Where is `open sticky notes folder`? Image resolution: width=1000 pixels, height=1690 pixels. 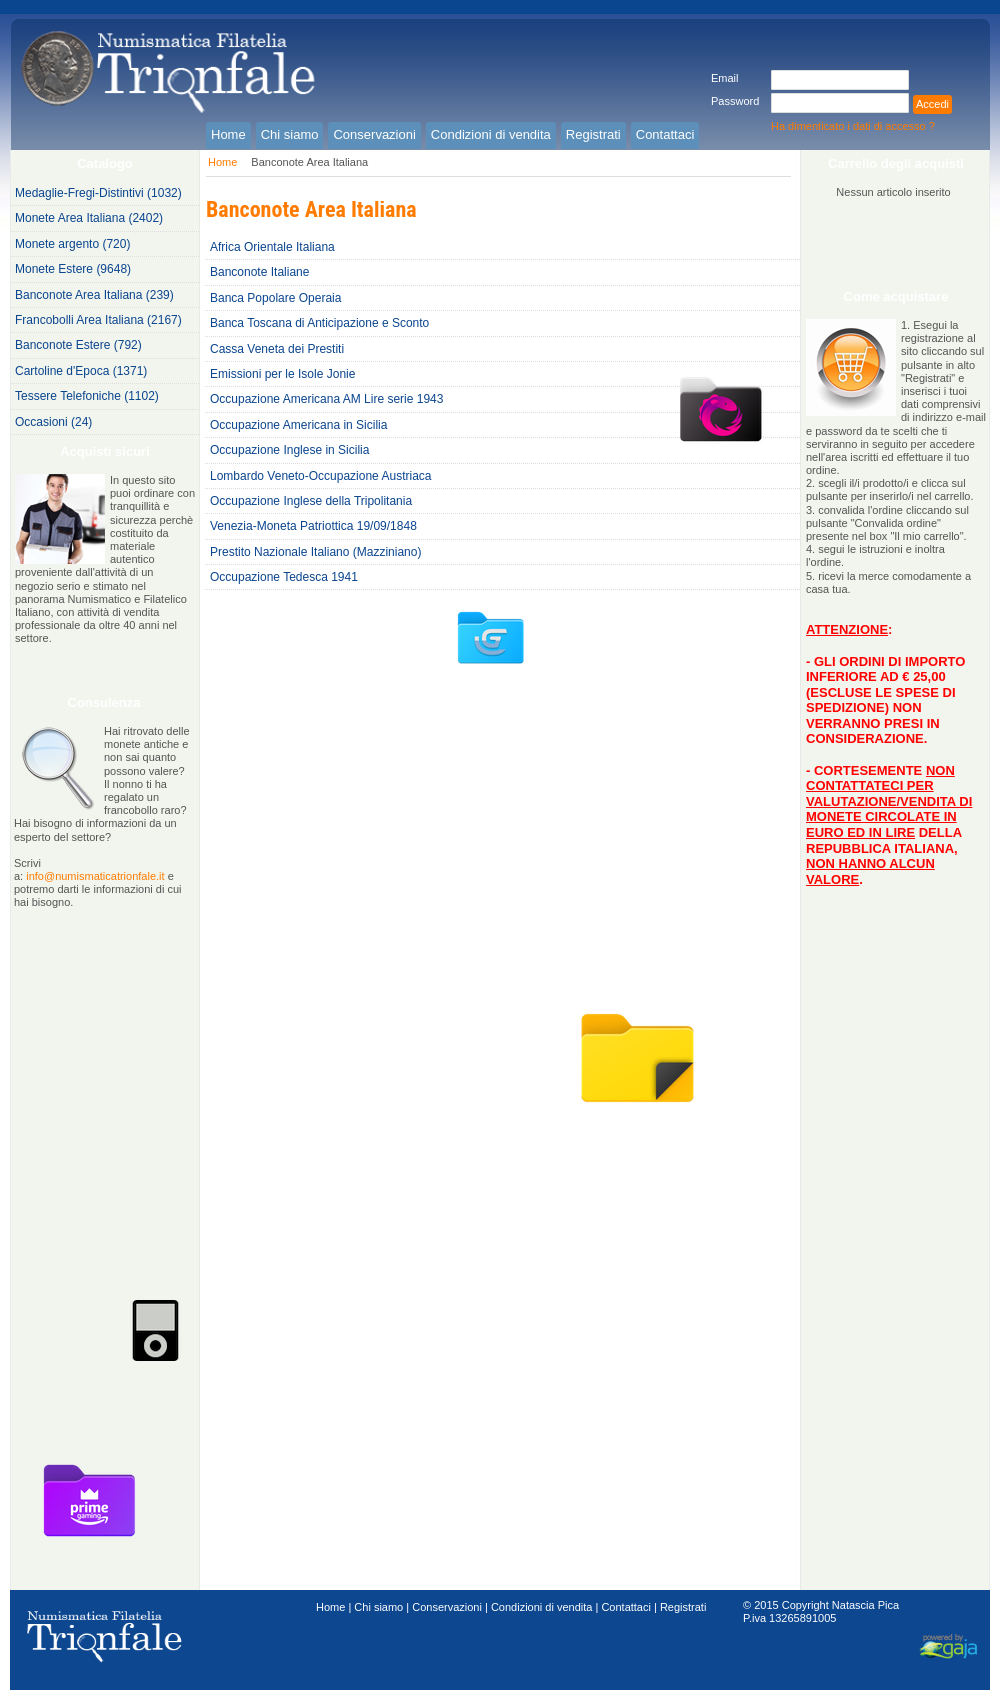 open sticky notes folder is located at coordinates (637, 1061).